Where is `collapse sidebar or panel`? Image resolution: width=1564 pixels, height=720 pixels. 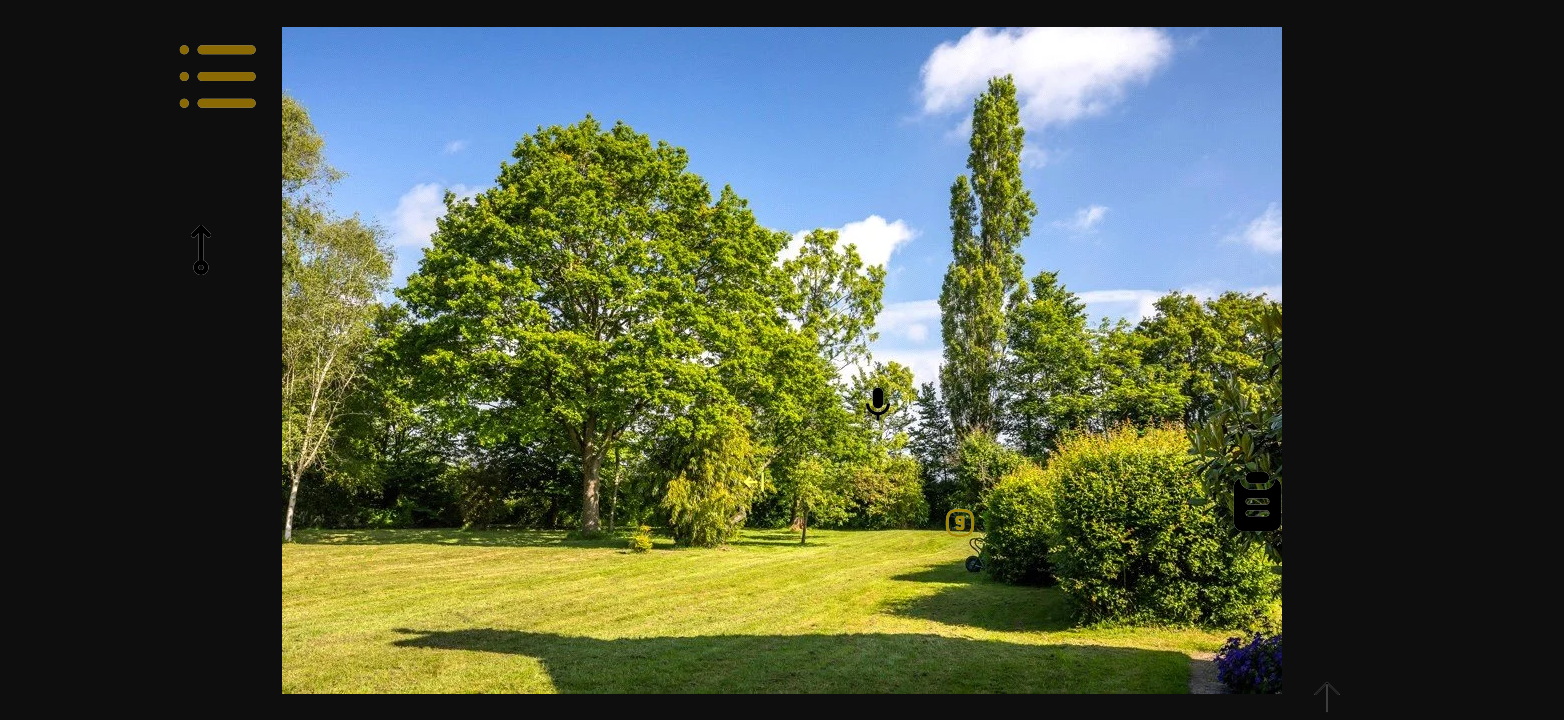
collapse sidebar or panel is located at coordinates (754, 482).